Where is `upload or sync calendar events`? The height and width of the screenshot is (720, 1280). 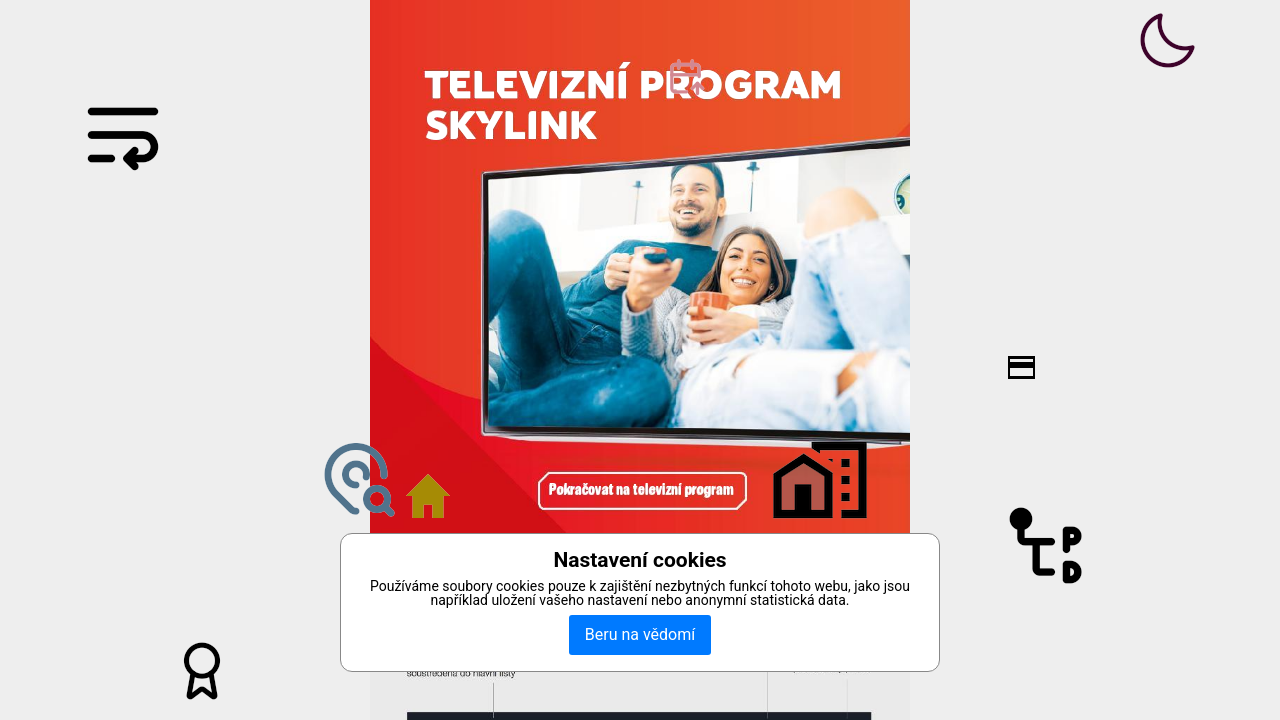 upload or sync calendar events is located at coordinates (685, 76).